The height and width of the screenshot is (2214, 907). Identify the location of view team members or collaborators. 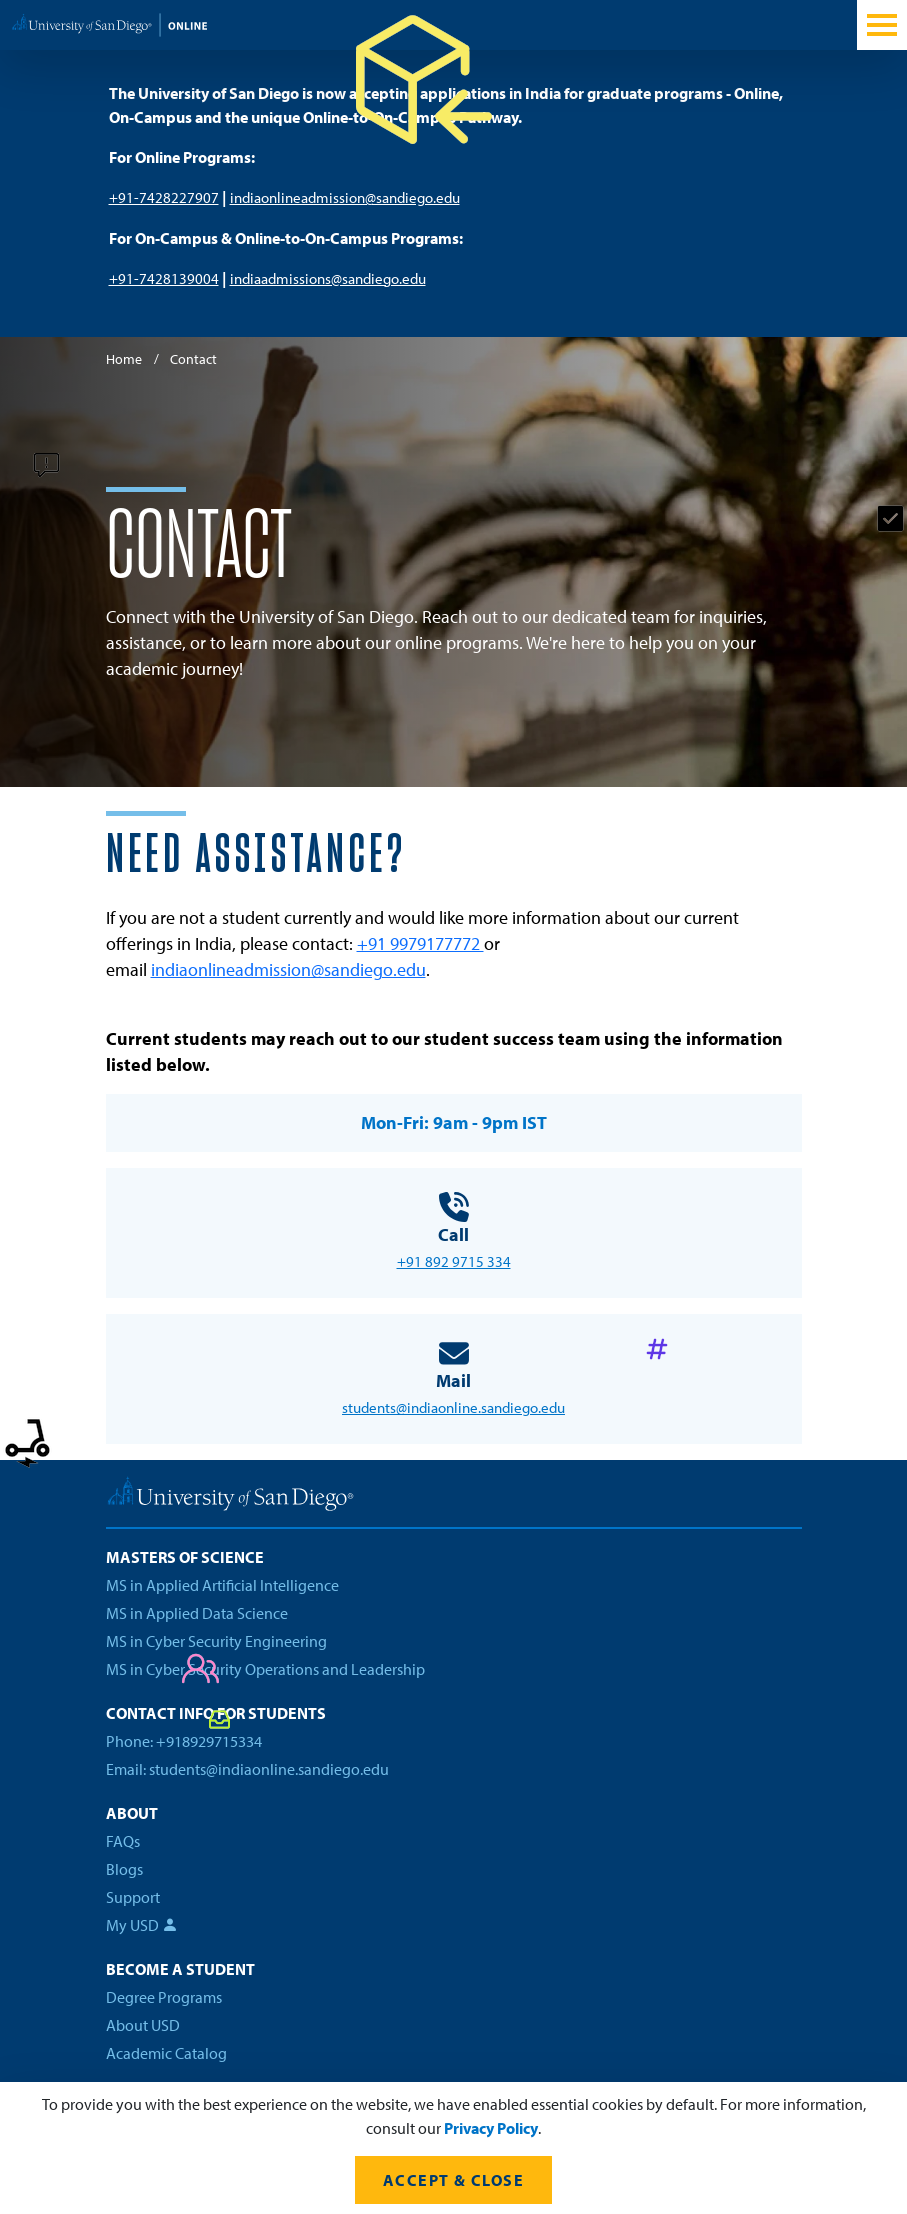
(200, 1668).